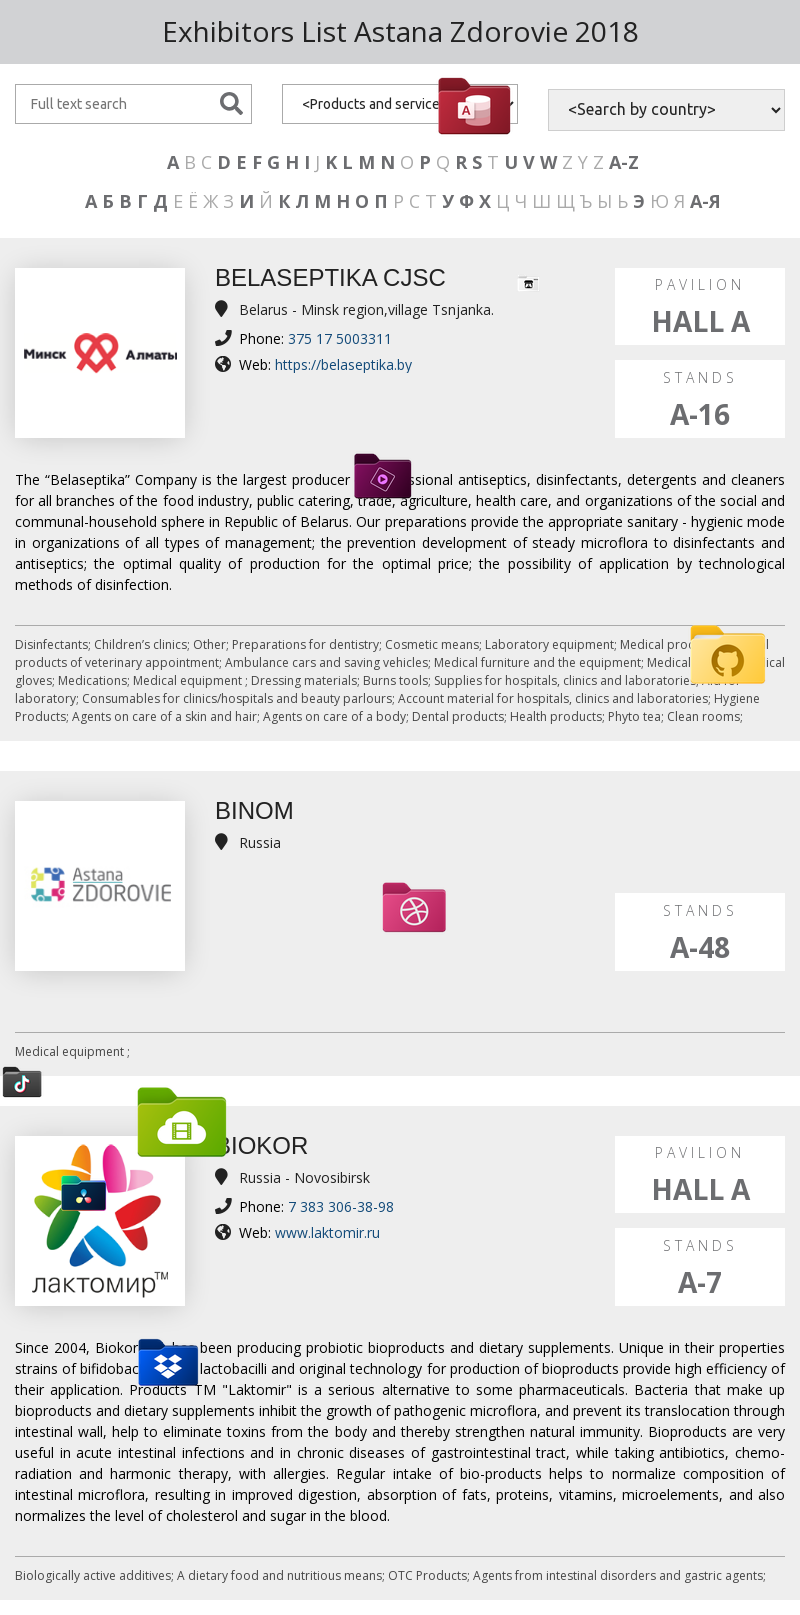  Describe the element at coordinates (528, 283) in the screenshot. I see `open your itch.io games folder` at that location.